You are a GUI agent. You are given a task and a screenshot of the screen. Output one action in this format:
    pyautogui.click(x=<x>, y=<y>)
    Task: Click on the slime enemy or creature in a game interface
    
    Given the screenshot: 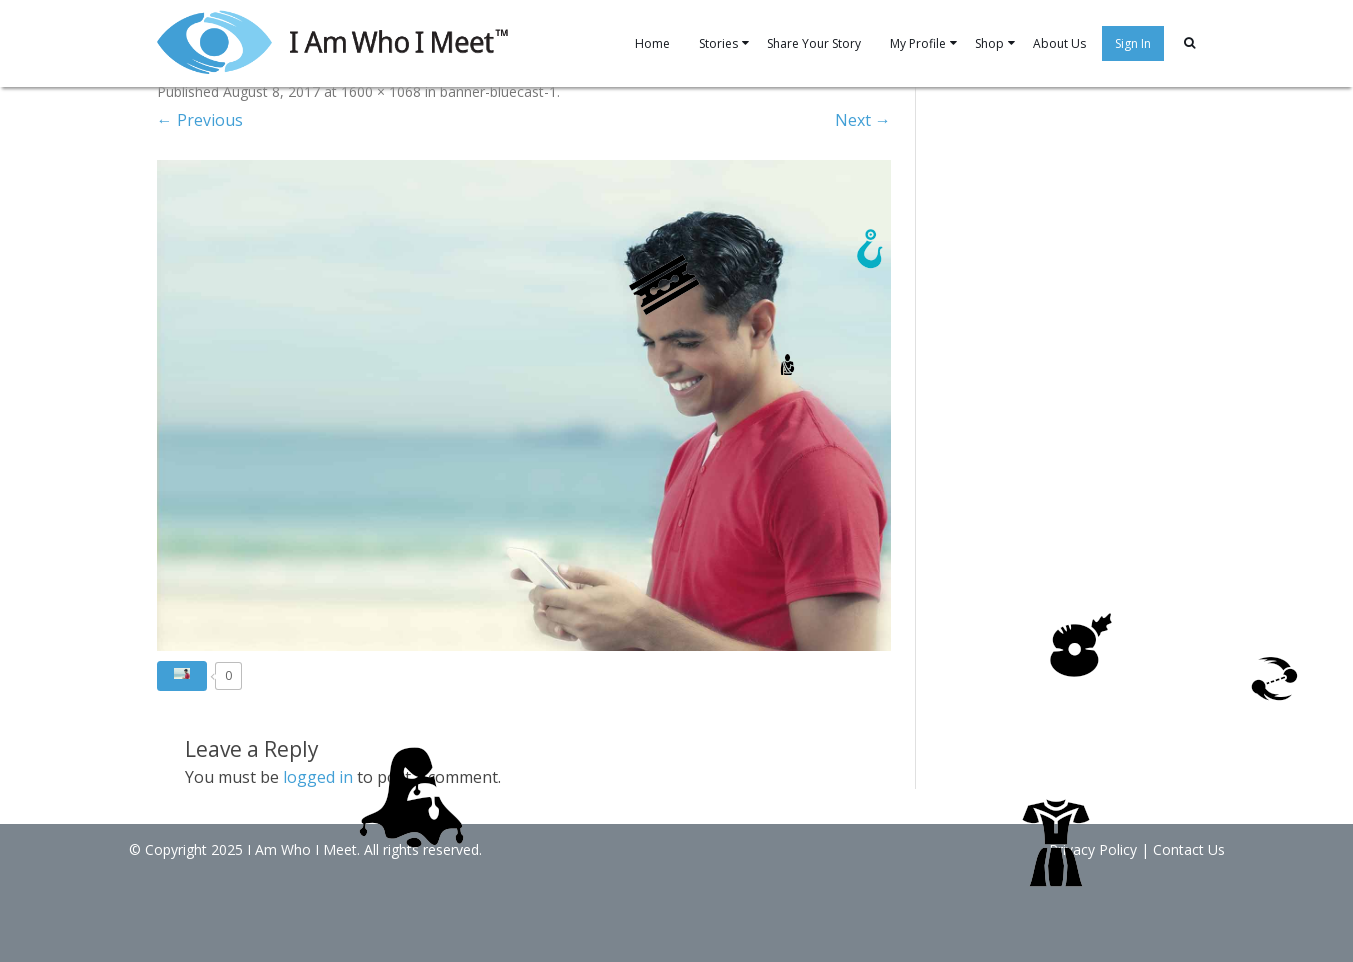 What is the action you would take?
    pyautogui.click(x=411, y=797)
    